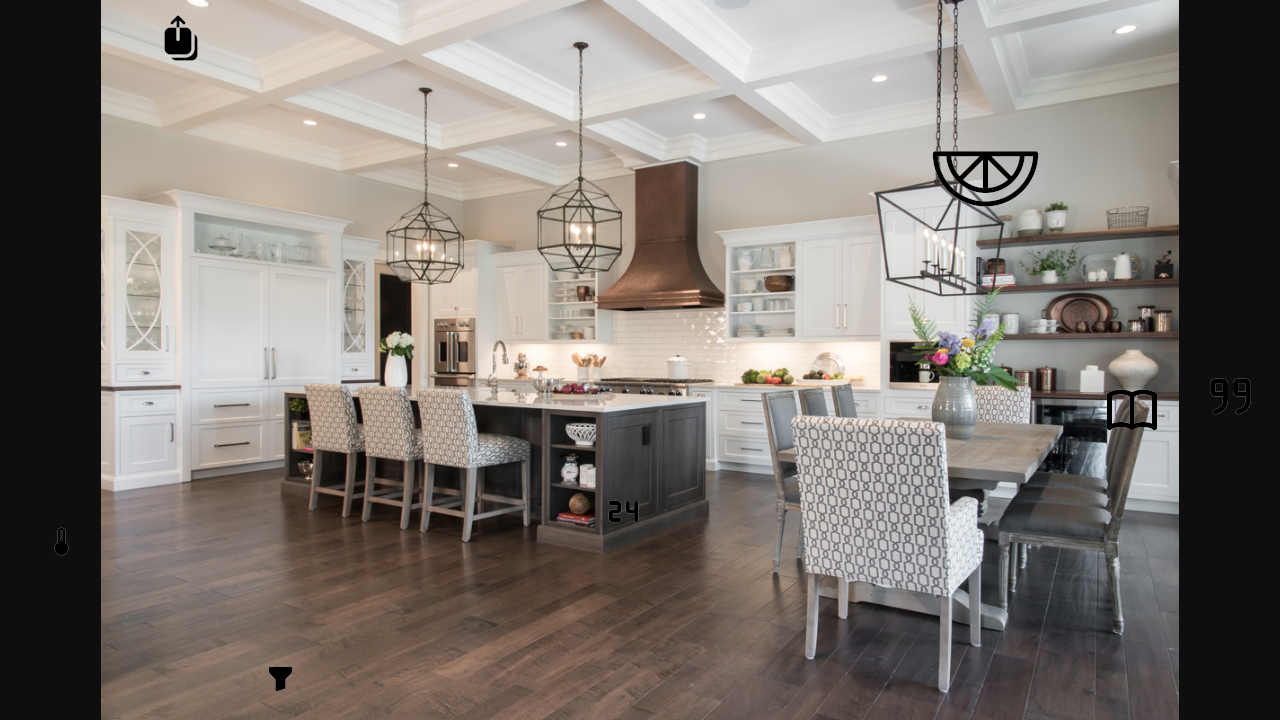  What do you see at coordinates (1230, 396) in the screenshot?
I see `insert a block quote` at bounding box center [1230, 396].